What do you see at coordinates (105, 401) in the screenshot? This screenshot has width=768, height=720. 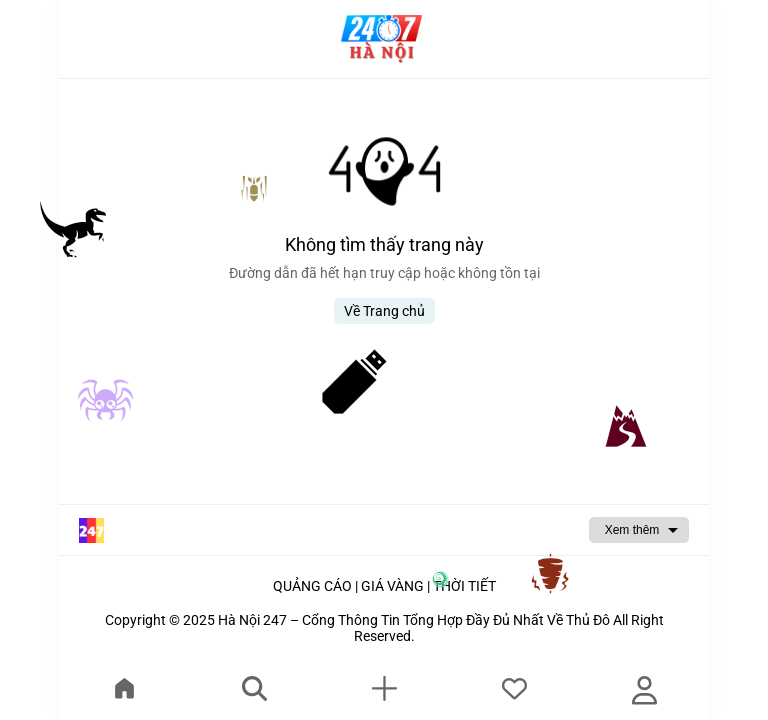 I see `indicates bug or pest-related content in a game` at bounding box center [105, 401].